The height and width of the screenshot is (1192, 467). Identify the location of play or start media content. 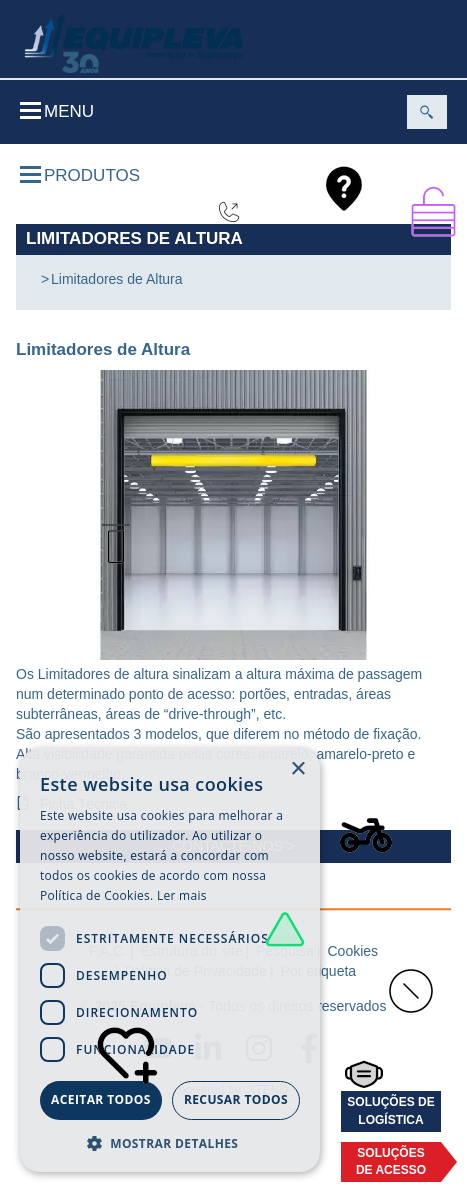
(285, 930).